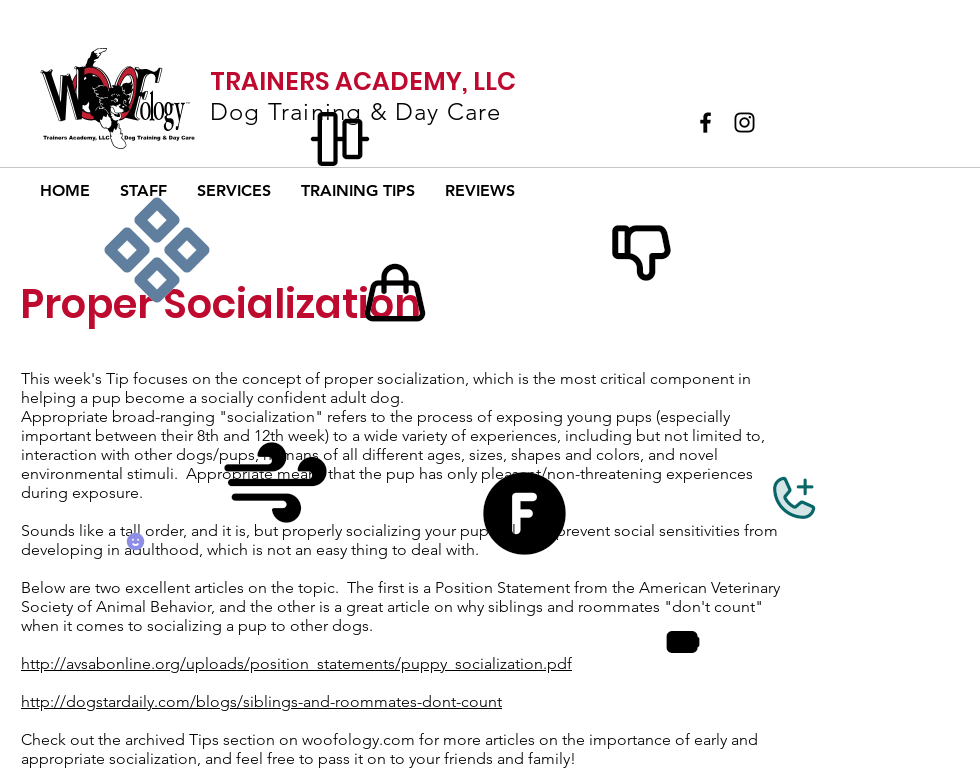  Describe the element at coordinates (275, 482) in the screenshot. I see `indicates current wind conditions` at that location.